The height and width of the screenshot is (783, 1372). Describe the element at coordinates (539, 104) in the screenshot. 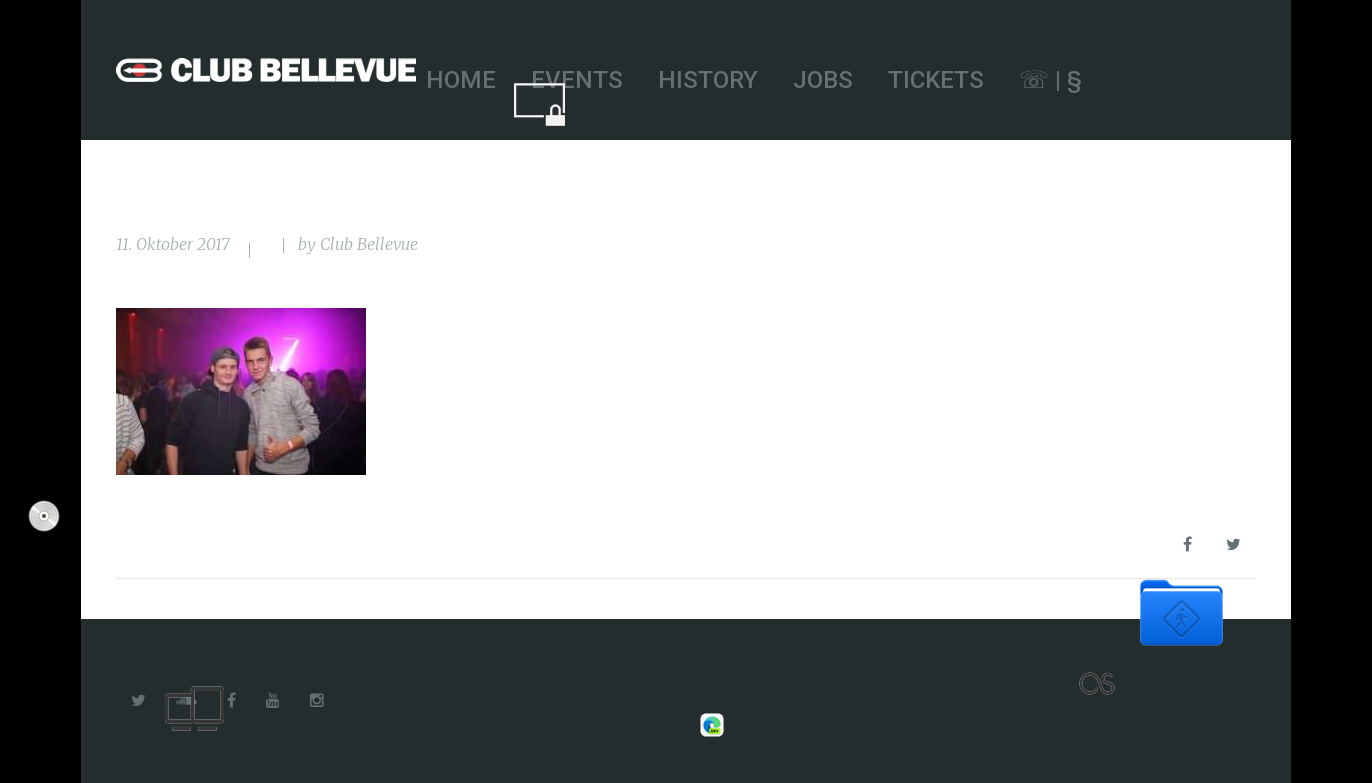

I see `screen rotation is locked to landscape mode` at that location.